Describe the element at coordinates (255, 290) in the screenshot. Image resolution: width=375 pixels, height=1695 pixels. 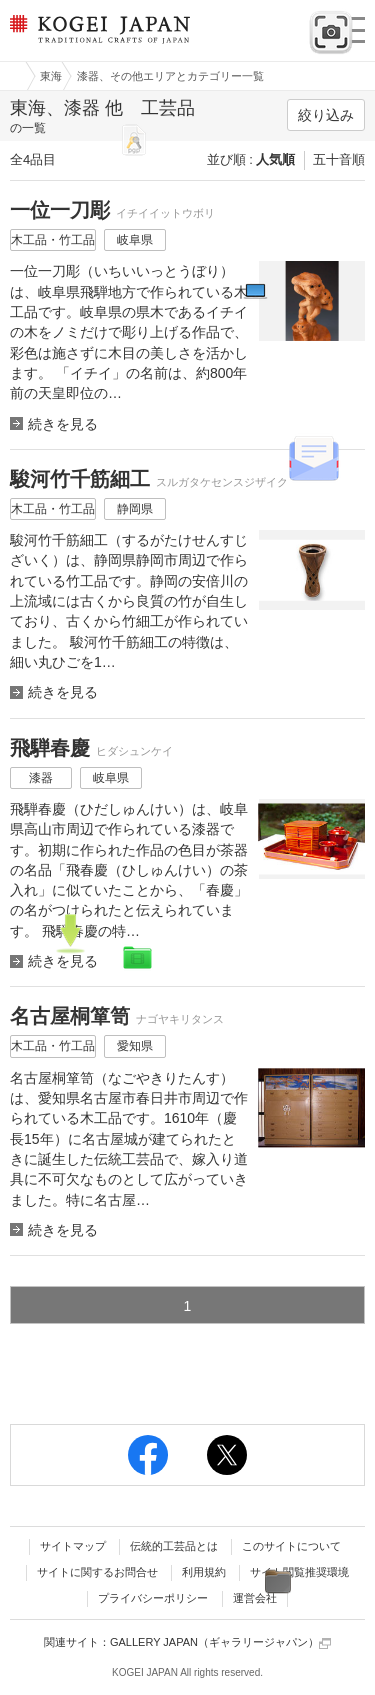
I see `represents this macbook pro device in system settings` at that location.